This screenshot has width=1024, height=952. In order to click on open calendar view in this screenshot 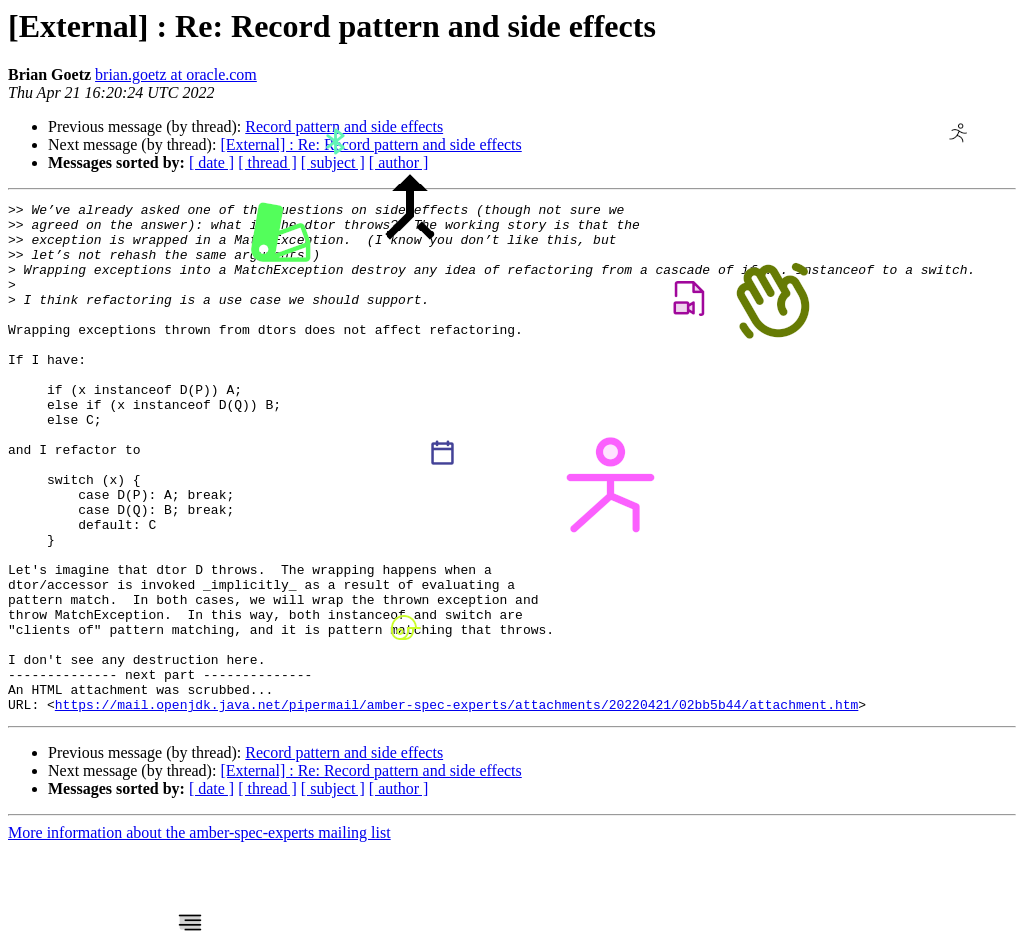, I will do `click(442, 453)`.